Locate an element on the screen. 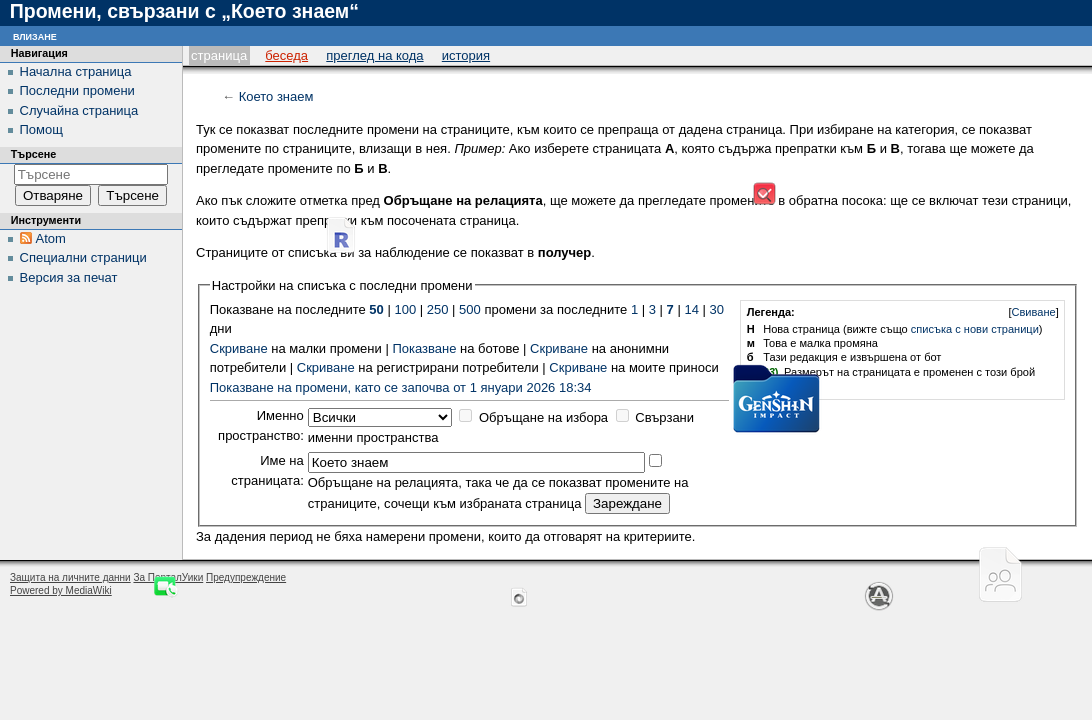 This screenshot has width=1092, height=720. an R programming language source file is located at coordinates (341, 235).